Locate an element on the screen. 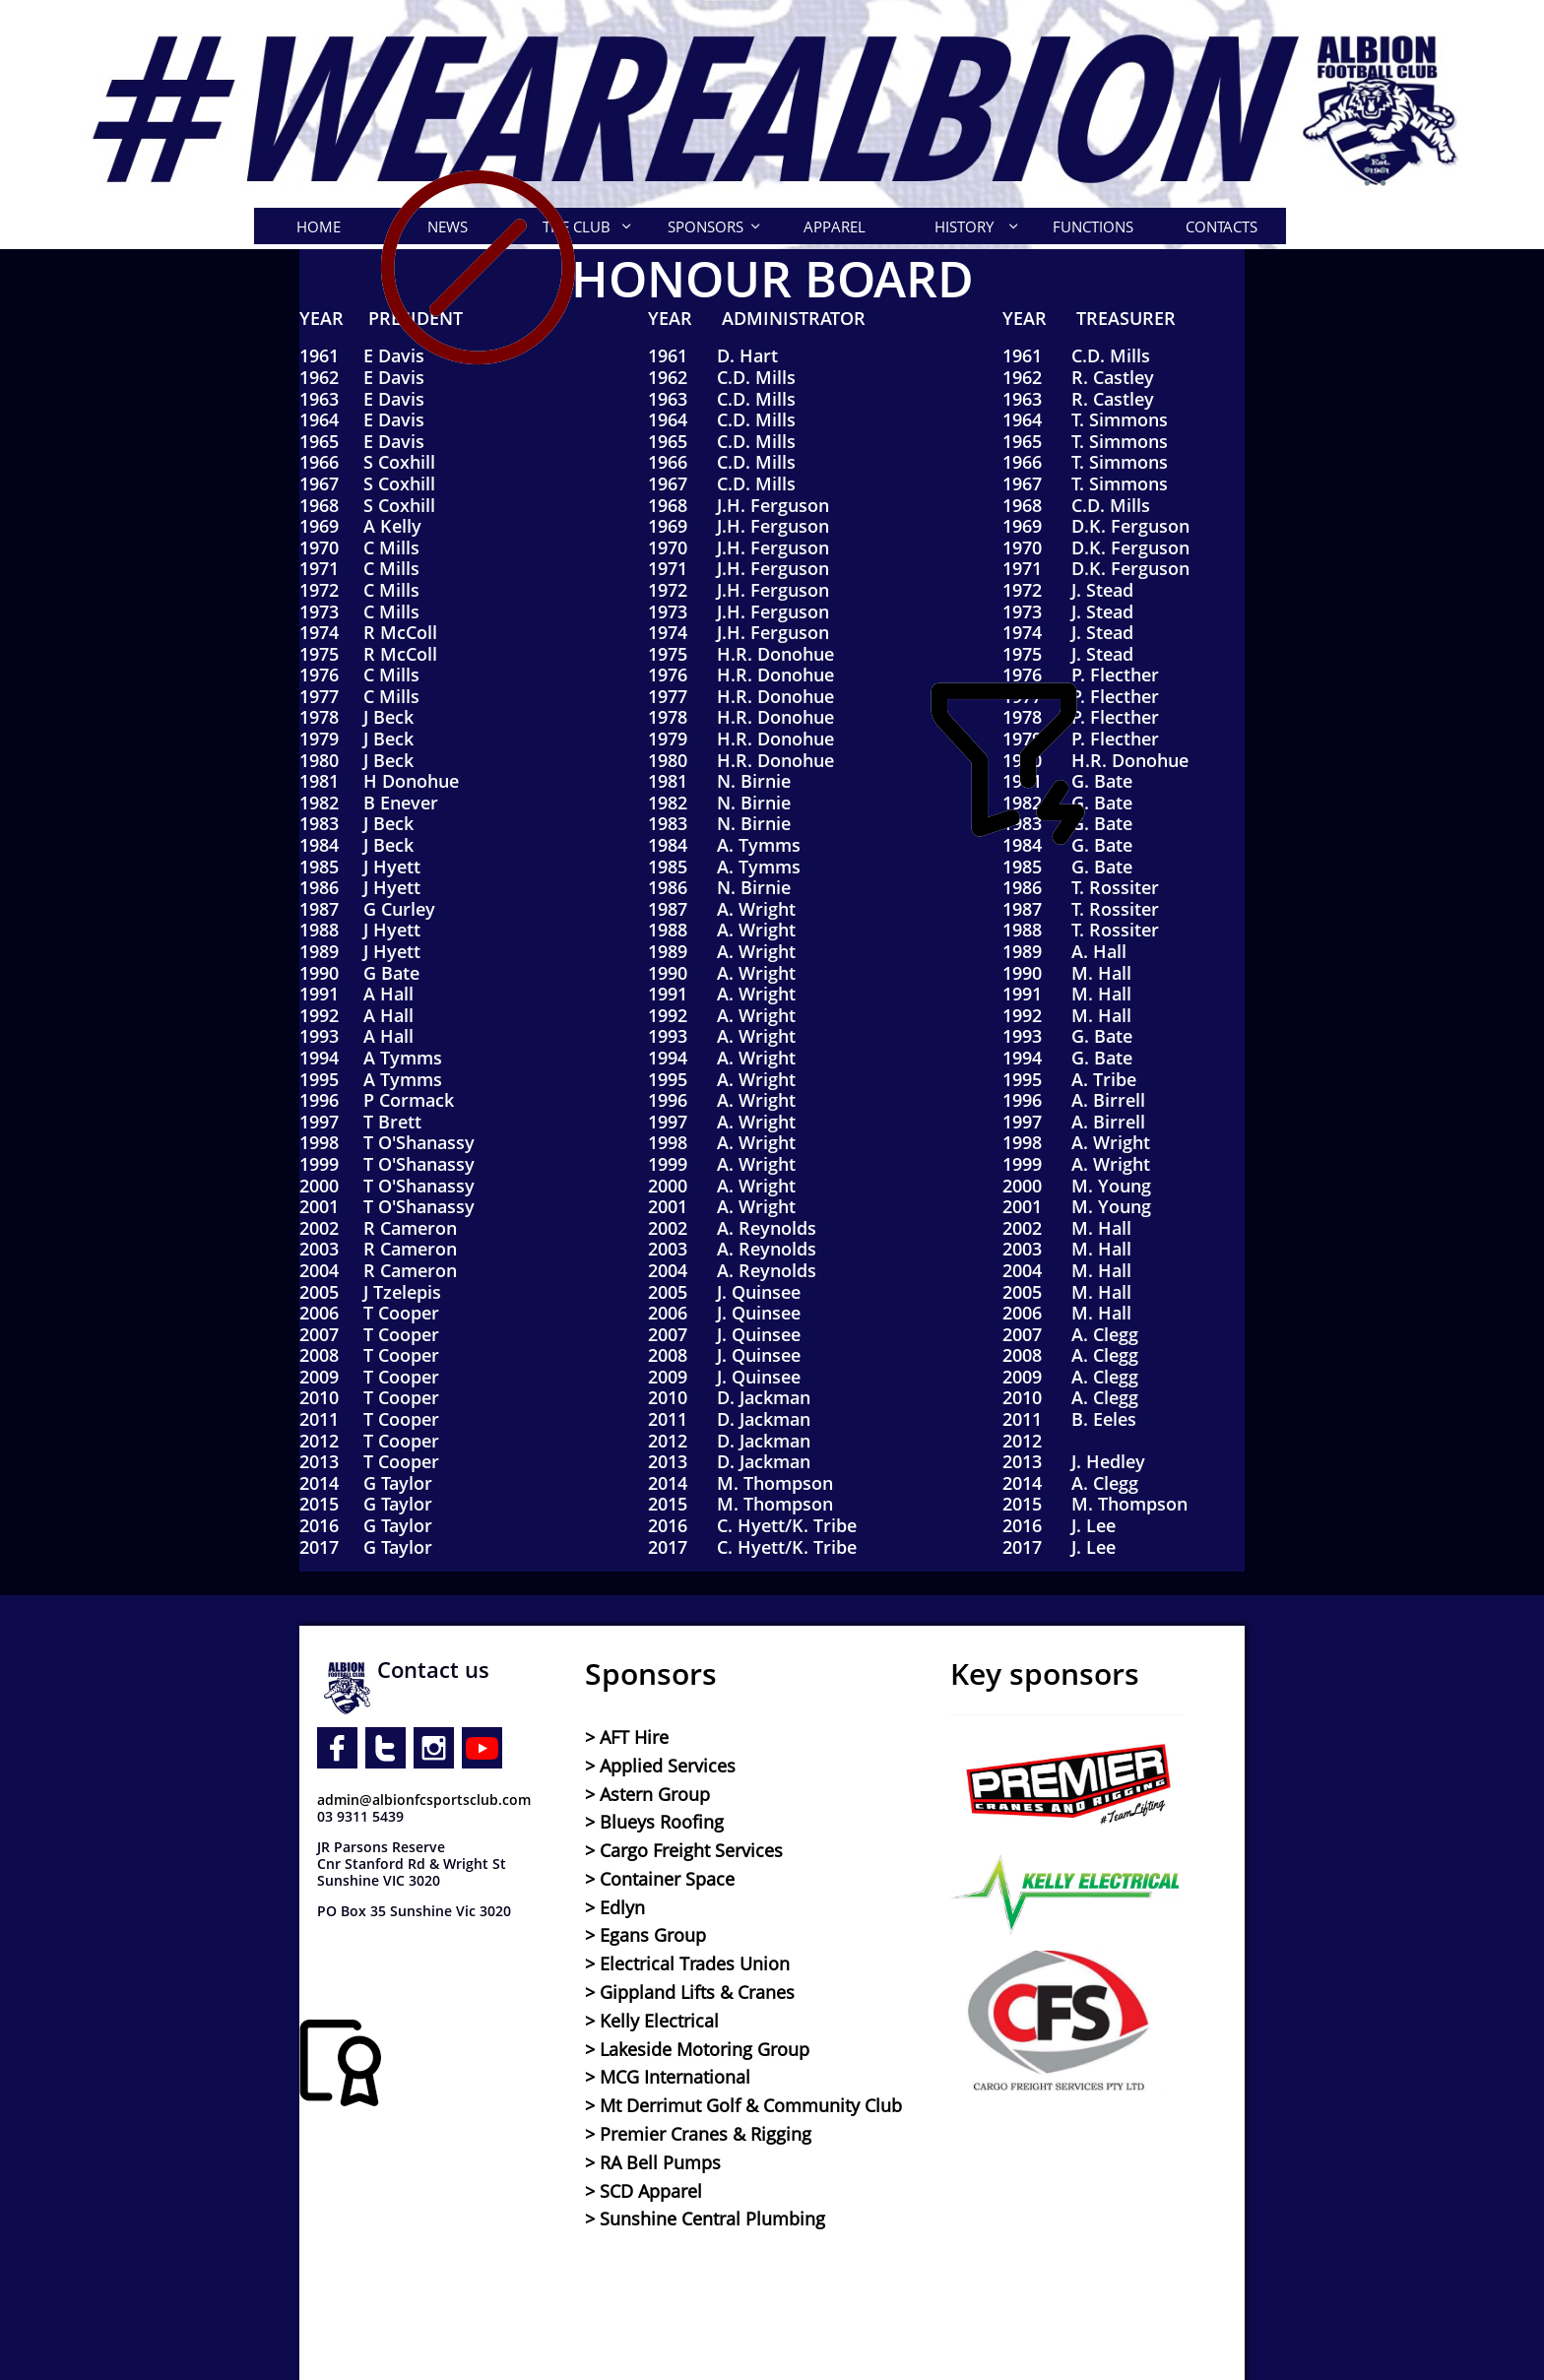 This screenshot has height=2380, width=1544. skip this item or step is located at coordinates (478, 267).